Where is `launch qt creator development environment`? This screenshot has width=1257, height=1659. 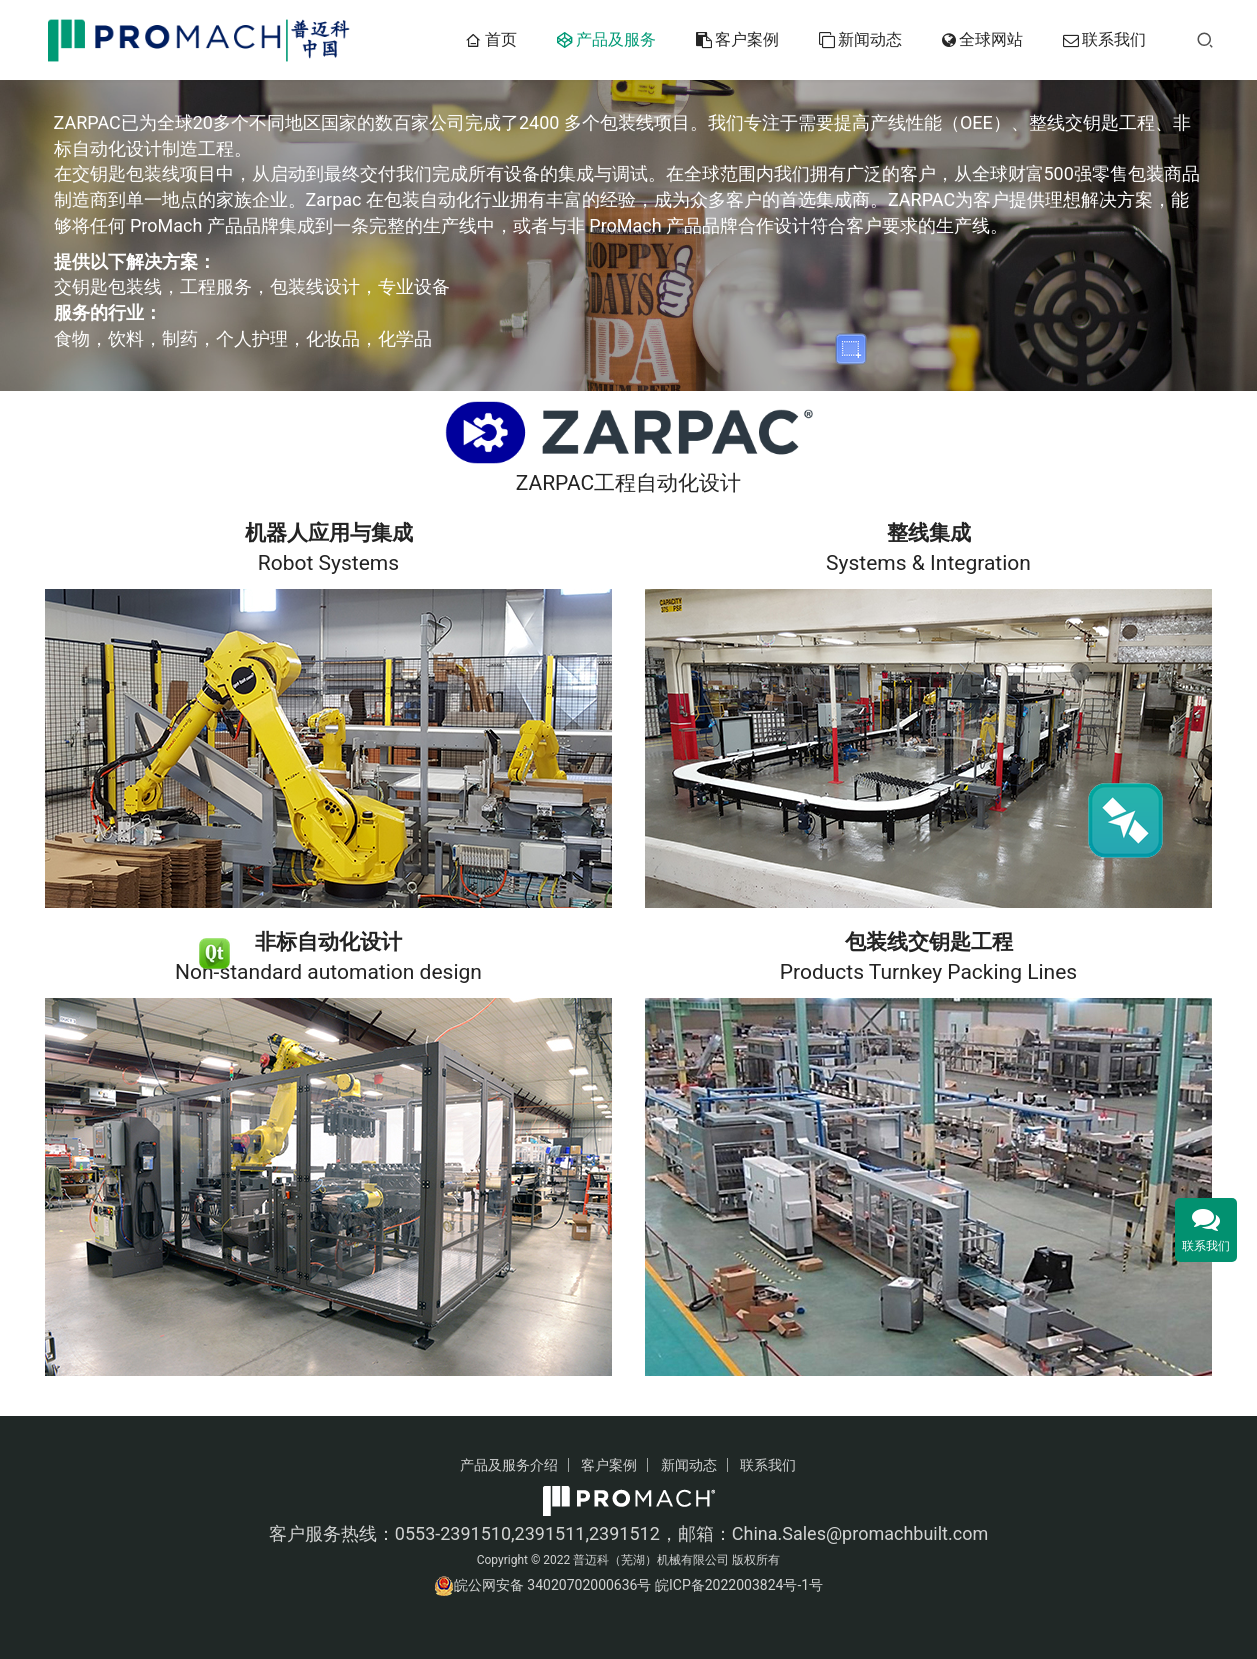 launch qt creator development environment is located at coordinates (214, 953).